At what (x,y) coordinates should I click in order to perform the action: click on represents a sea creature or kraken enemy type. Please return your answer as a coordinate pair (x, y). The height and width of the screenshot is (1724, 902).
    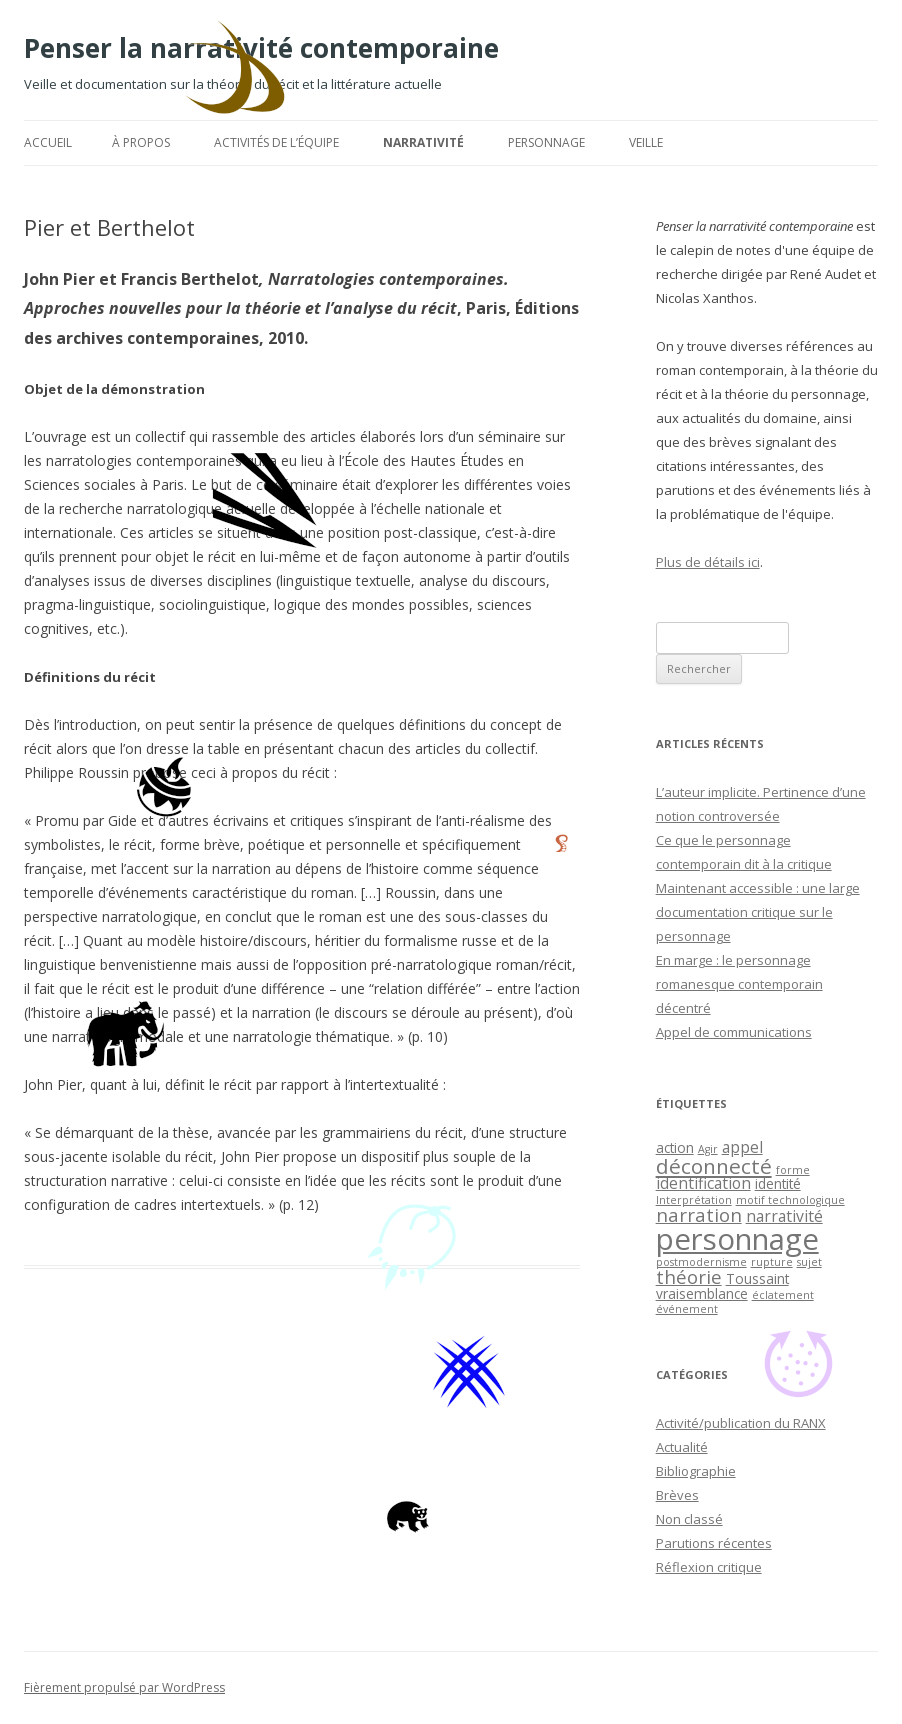
    Looking at the image, I should click on (561, 843).